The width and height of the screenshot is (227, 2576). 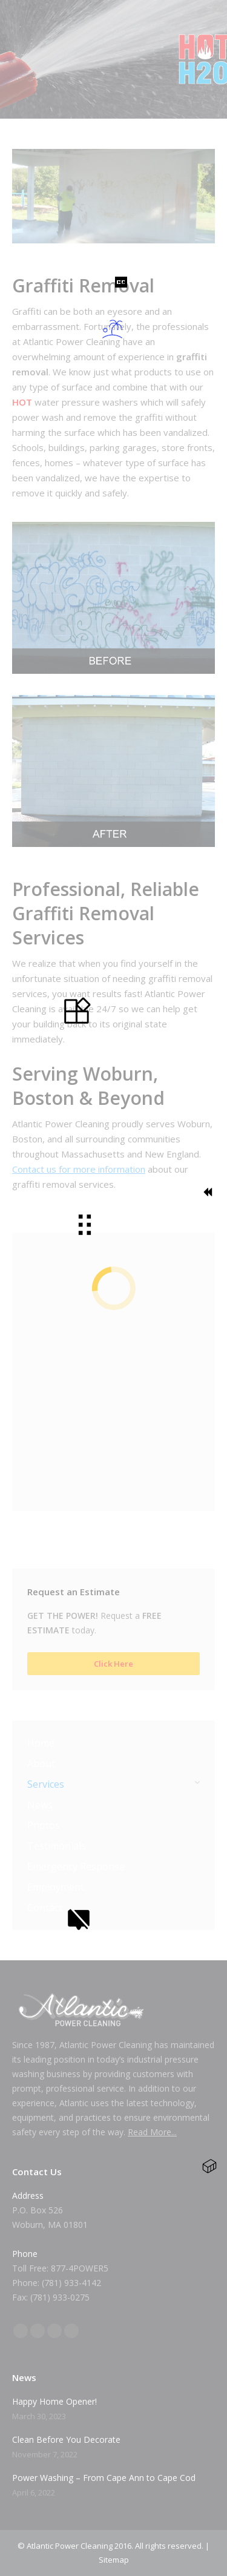 What do you see at coordinates (208, 1192) in the screenshot?
I see `skip to previous track or beginning` at bounding box center [208, 1192].